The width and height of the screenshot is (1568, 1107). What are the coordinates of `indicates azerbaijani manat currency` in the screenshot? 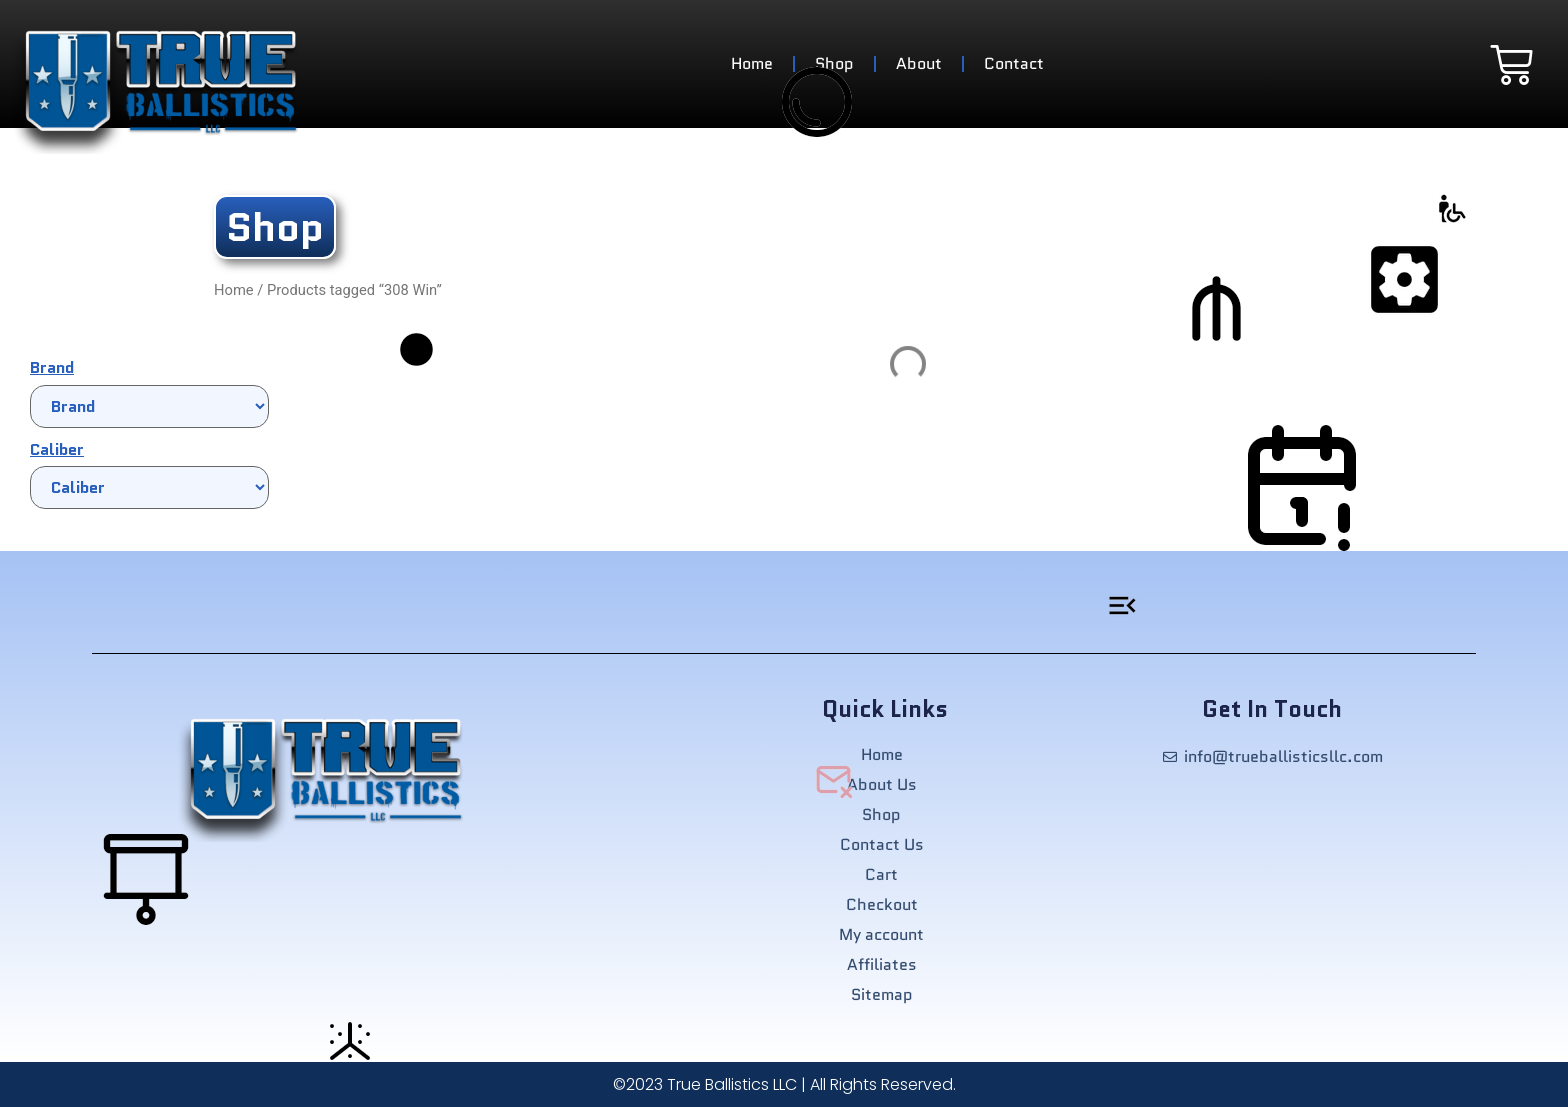 It's located at (1216, 308).